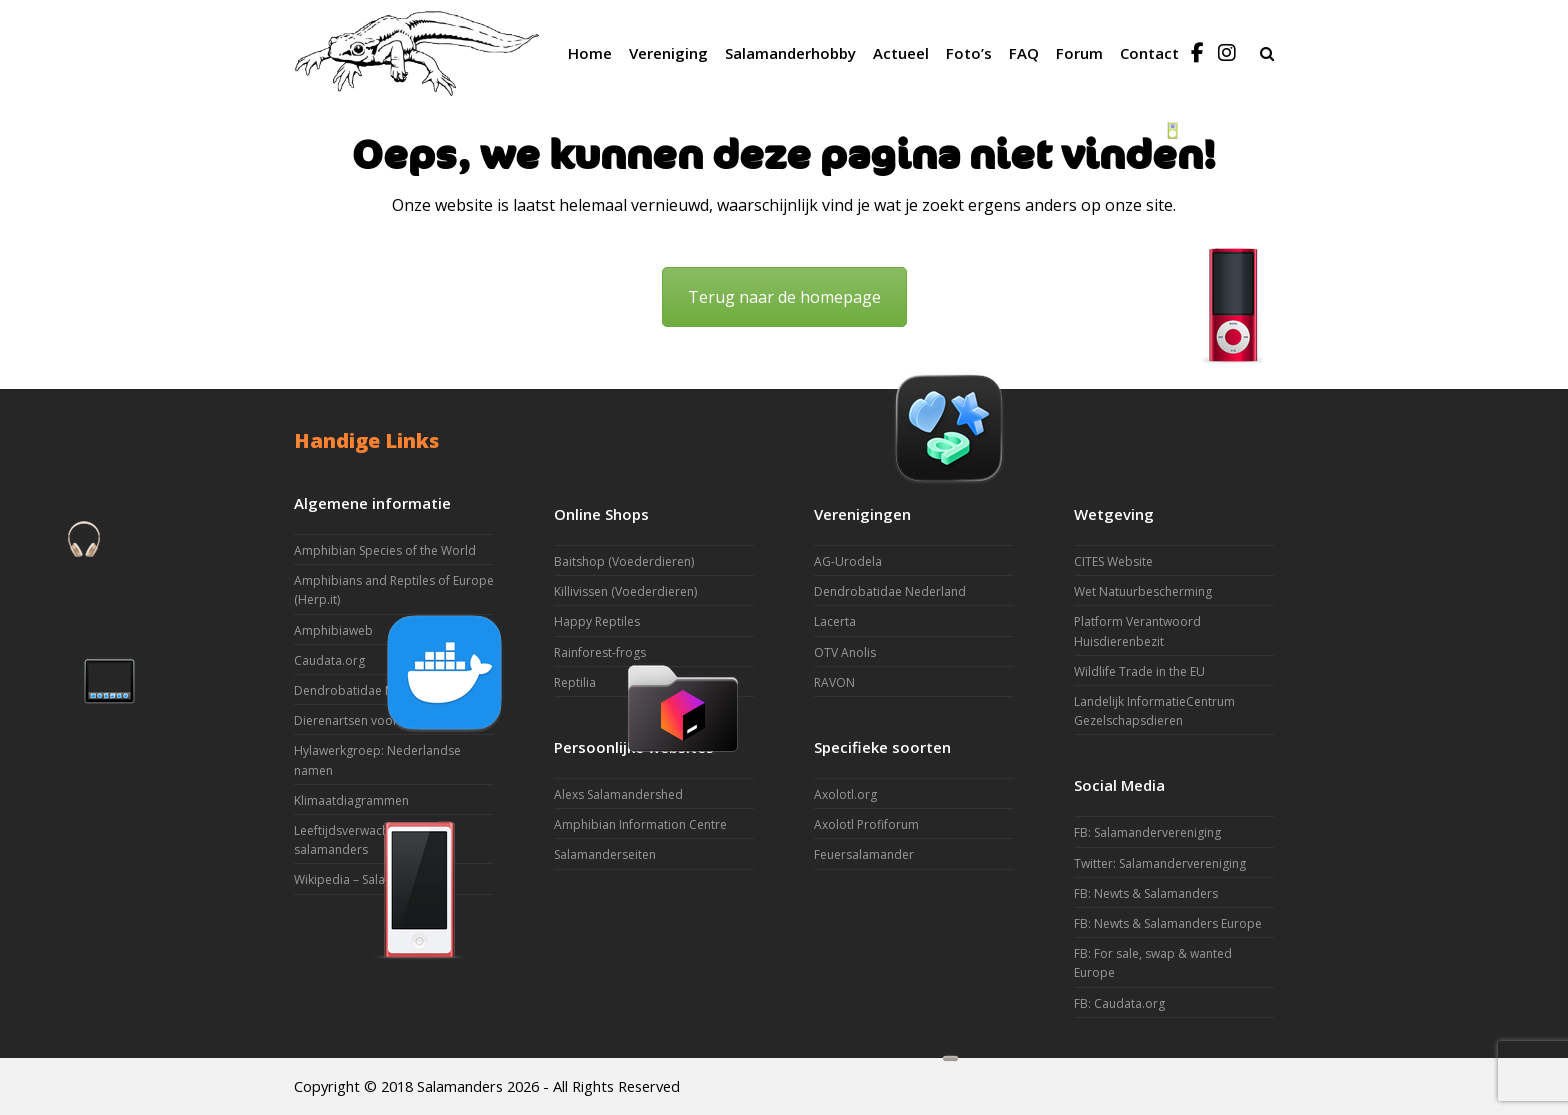 Image resolution: width=1568 pixels, height=1115 pixels. Describe the element at coordinates (444, 672) in the screenshot. I see `open Docker desktop application` at that location.